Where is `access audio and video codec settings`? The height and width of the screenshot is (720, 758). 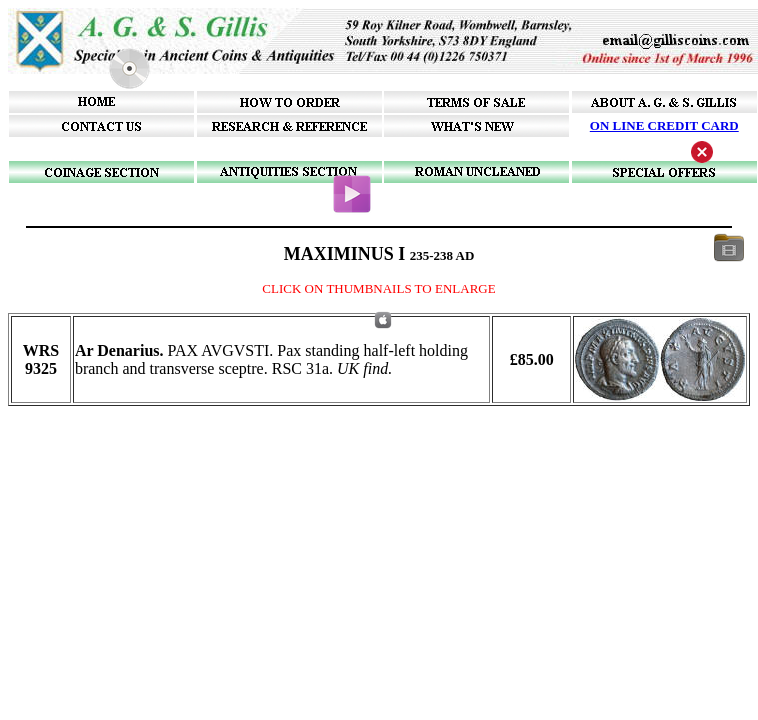
access audio and video codec settings is located at coordinates (352, 194).